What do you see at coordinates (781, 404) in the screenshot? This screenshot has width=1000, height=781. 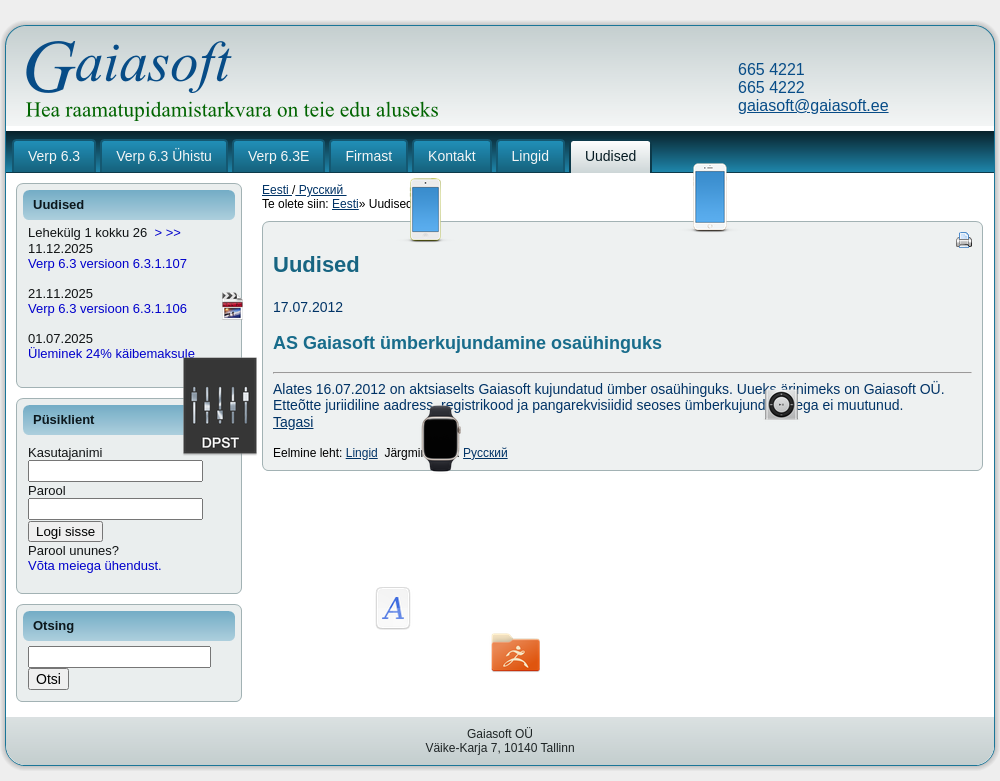 I see `iPod shuffle device connected` at bounding box center [781, 404].